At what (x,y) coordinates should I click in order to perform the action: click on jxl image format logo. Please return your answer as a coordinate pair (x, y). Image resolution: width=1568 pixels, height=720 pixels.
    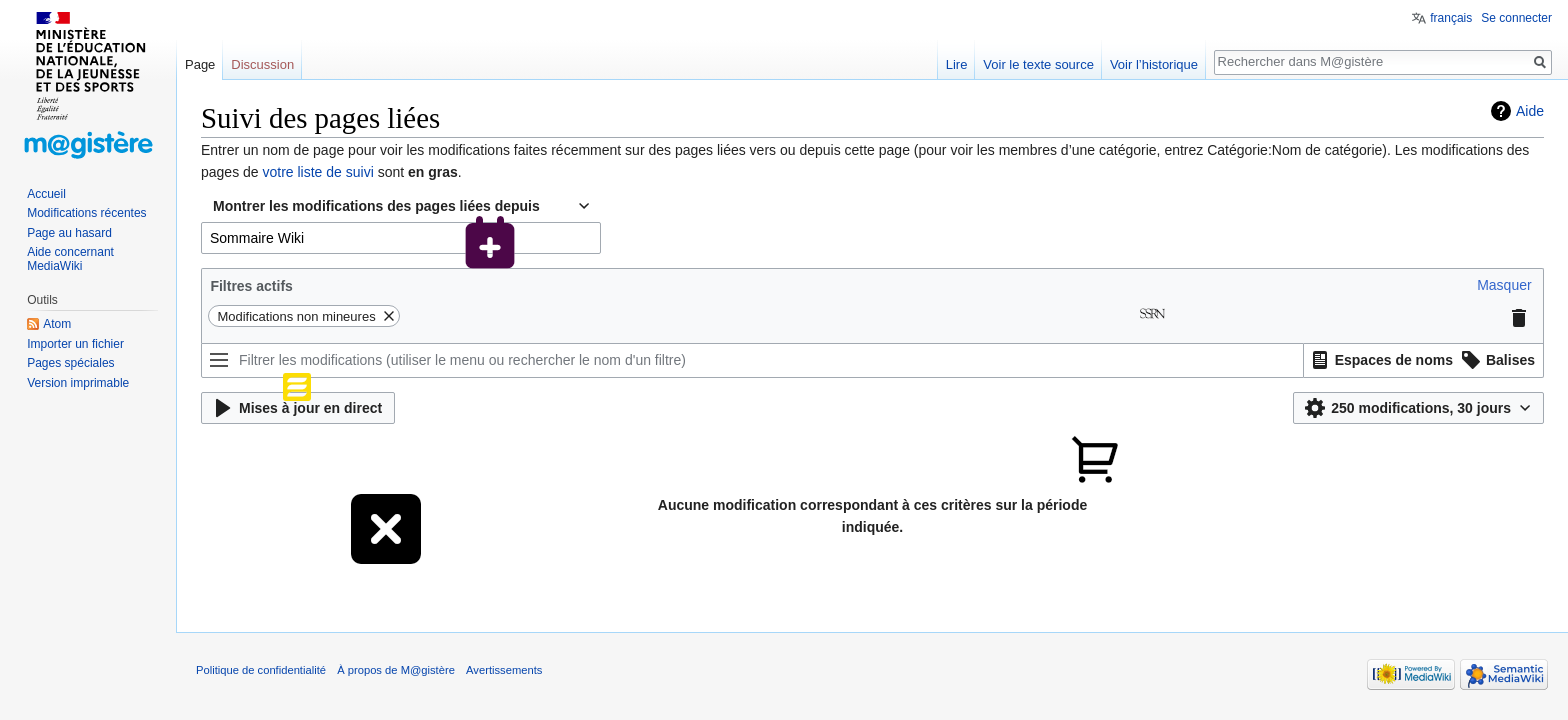
    Looking at the image, I should click on (297, 387).